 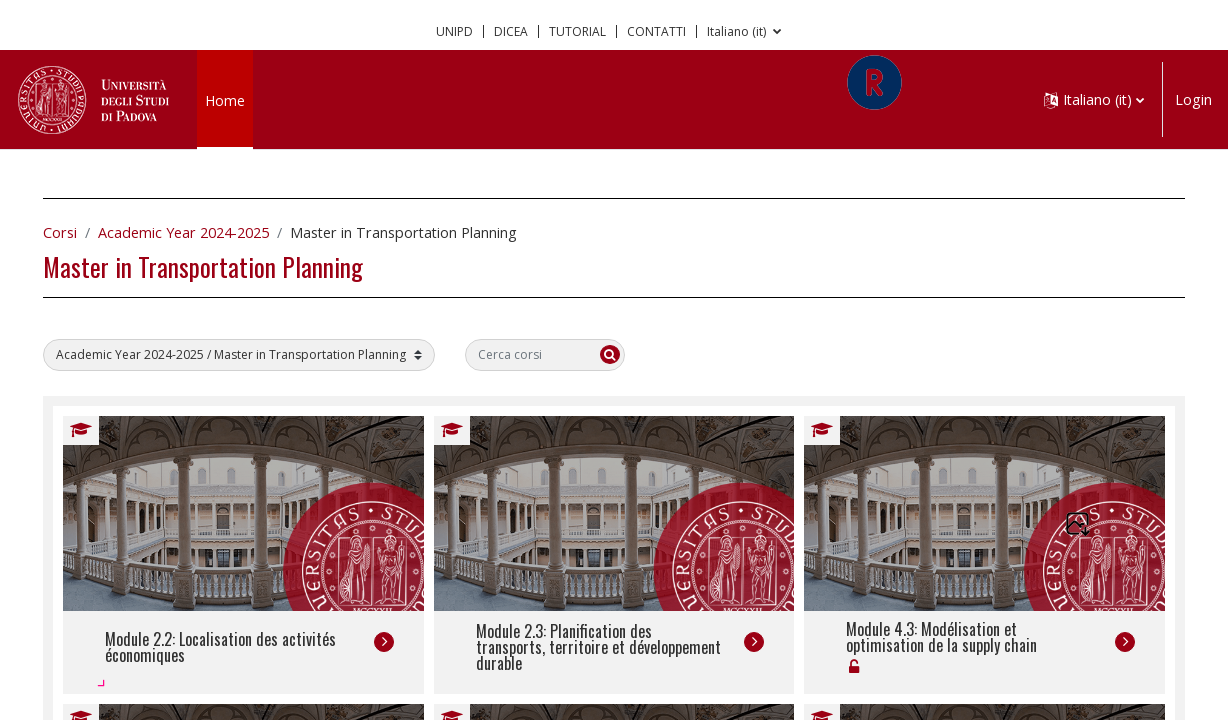 What do you see at coordinates (874, 82) in the screenshot?
I see `indicates a registered trademark symbol` at bounding box center [874, 82].